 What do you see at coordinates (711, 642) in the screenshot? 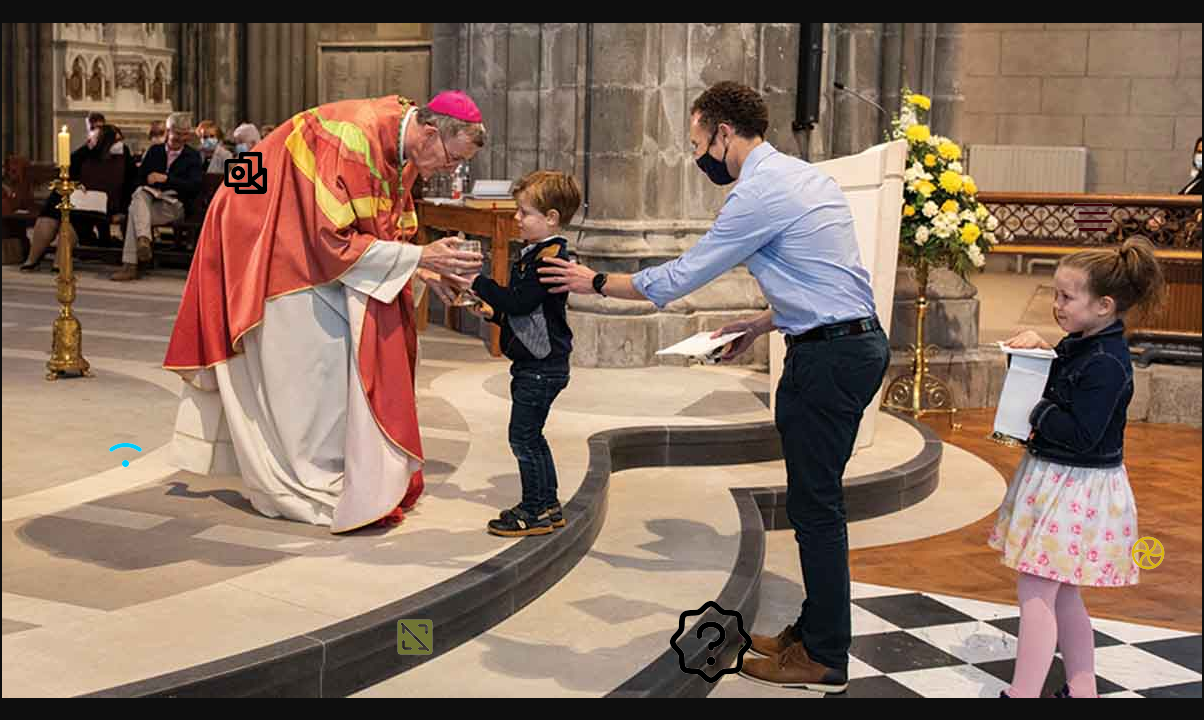
I see `access help or FAQ section` at bounding box center [711, 642].